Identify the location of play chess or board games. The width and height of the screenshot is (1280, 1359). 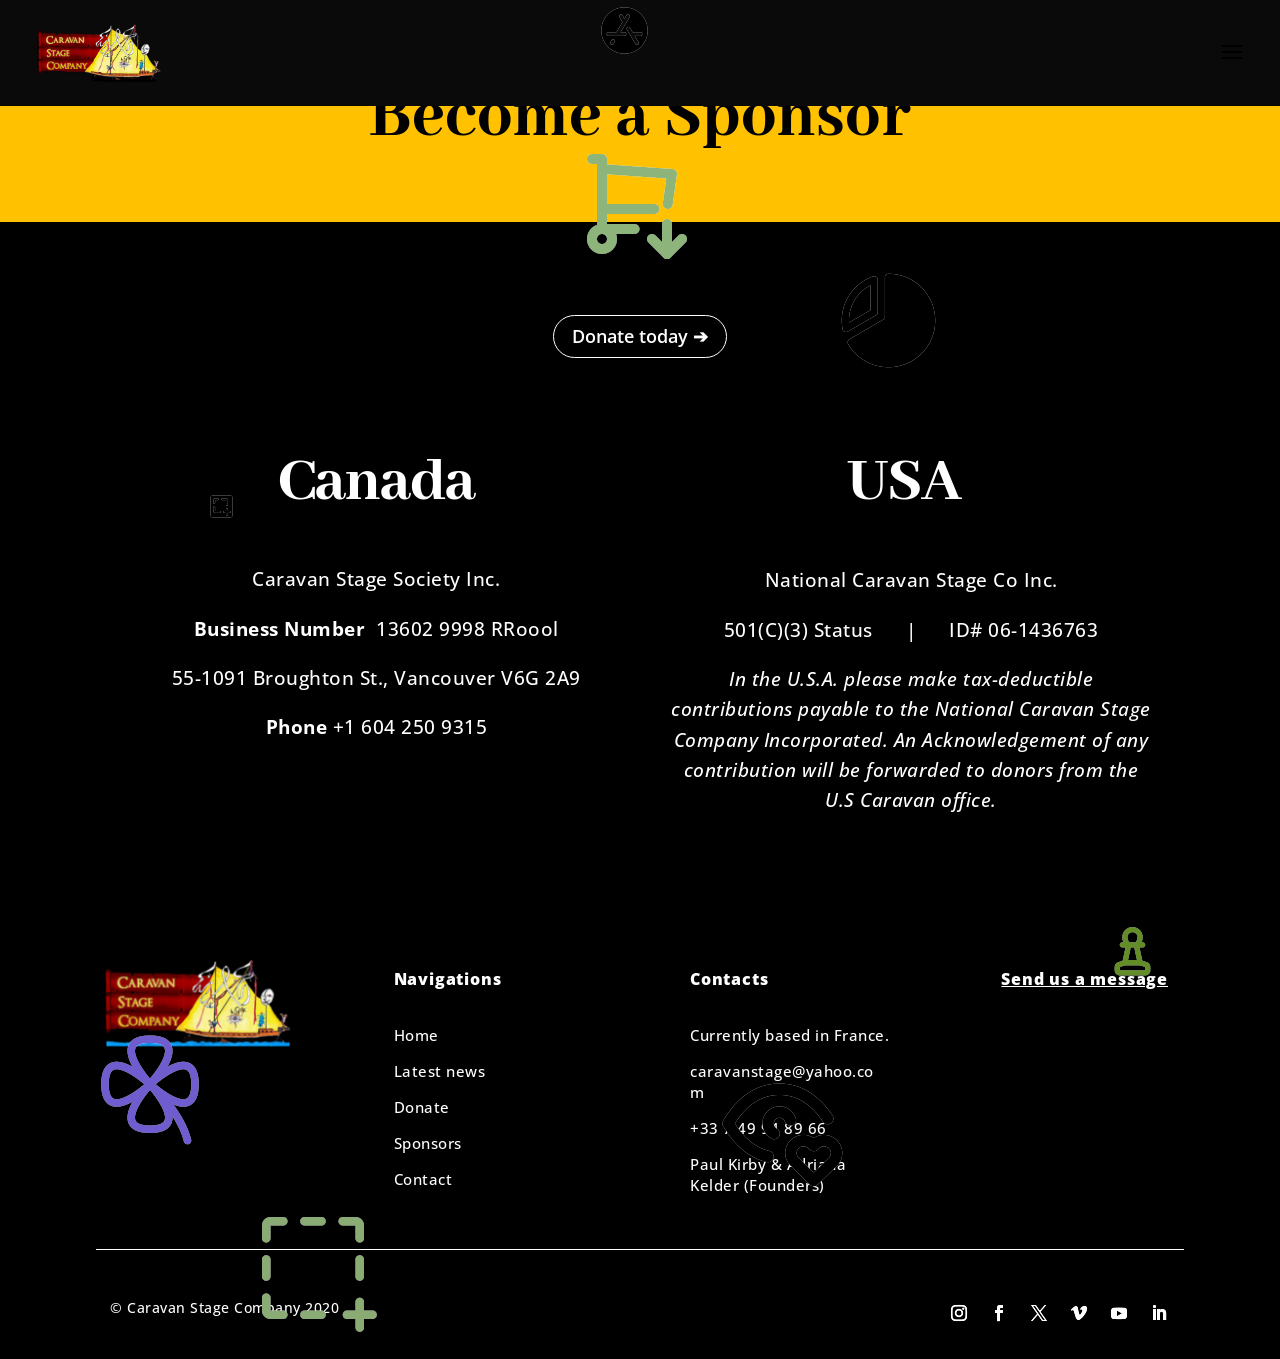
(1132, 952).